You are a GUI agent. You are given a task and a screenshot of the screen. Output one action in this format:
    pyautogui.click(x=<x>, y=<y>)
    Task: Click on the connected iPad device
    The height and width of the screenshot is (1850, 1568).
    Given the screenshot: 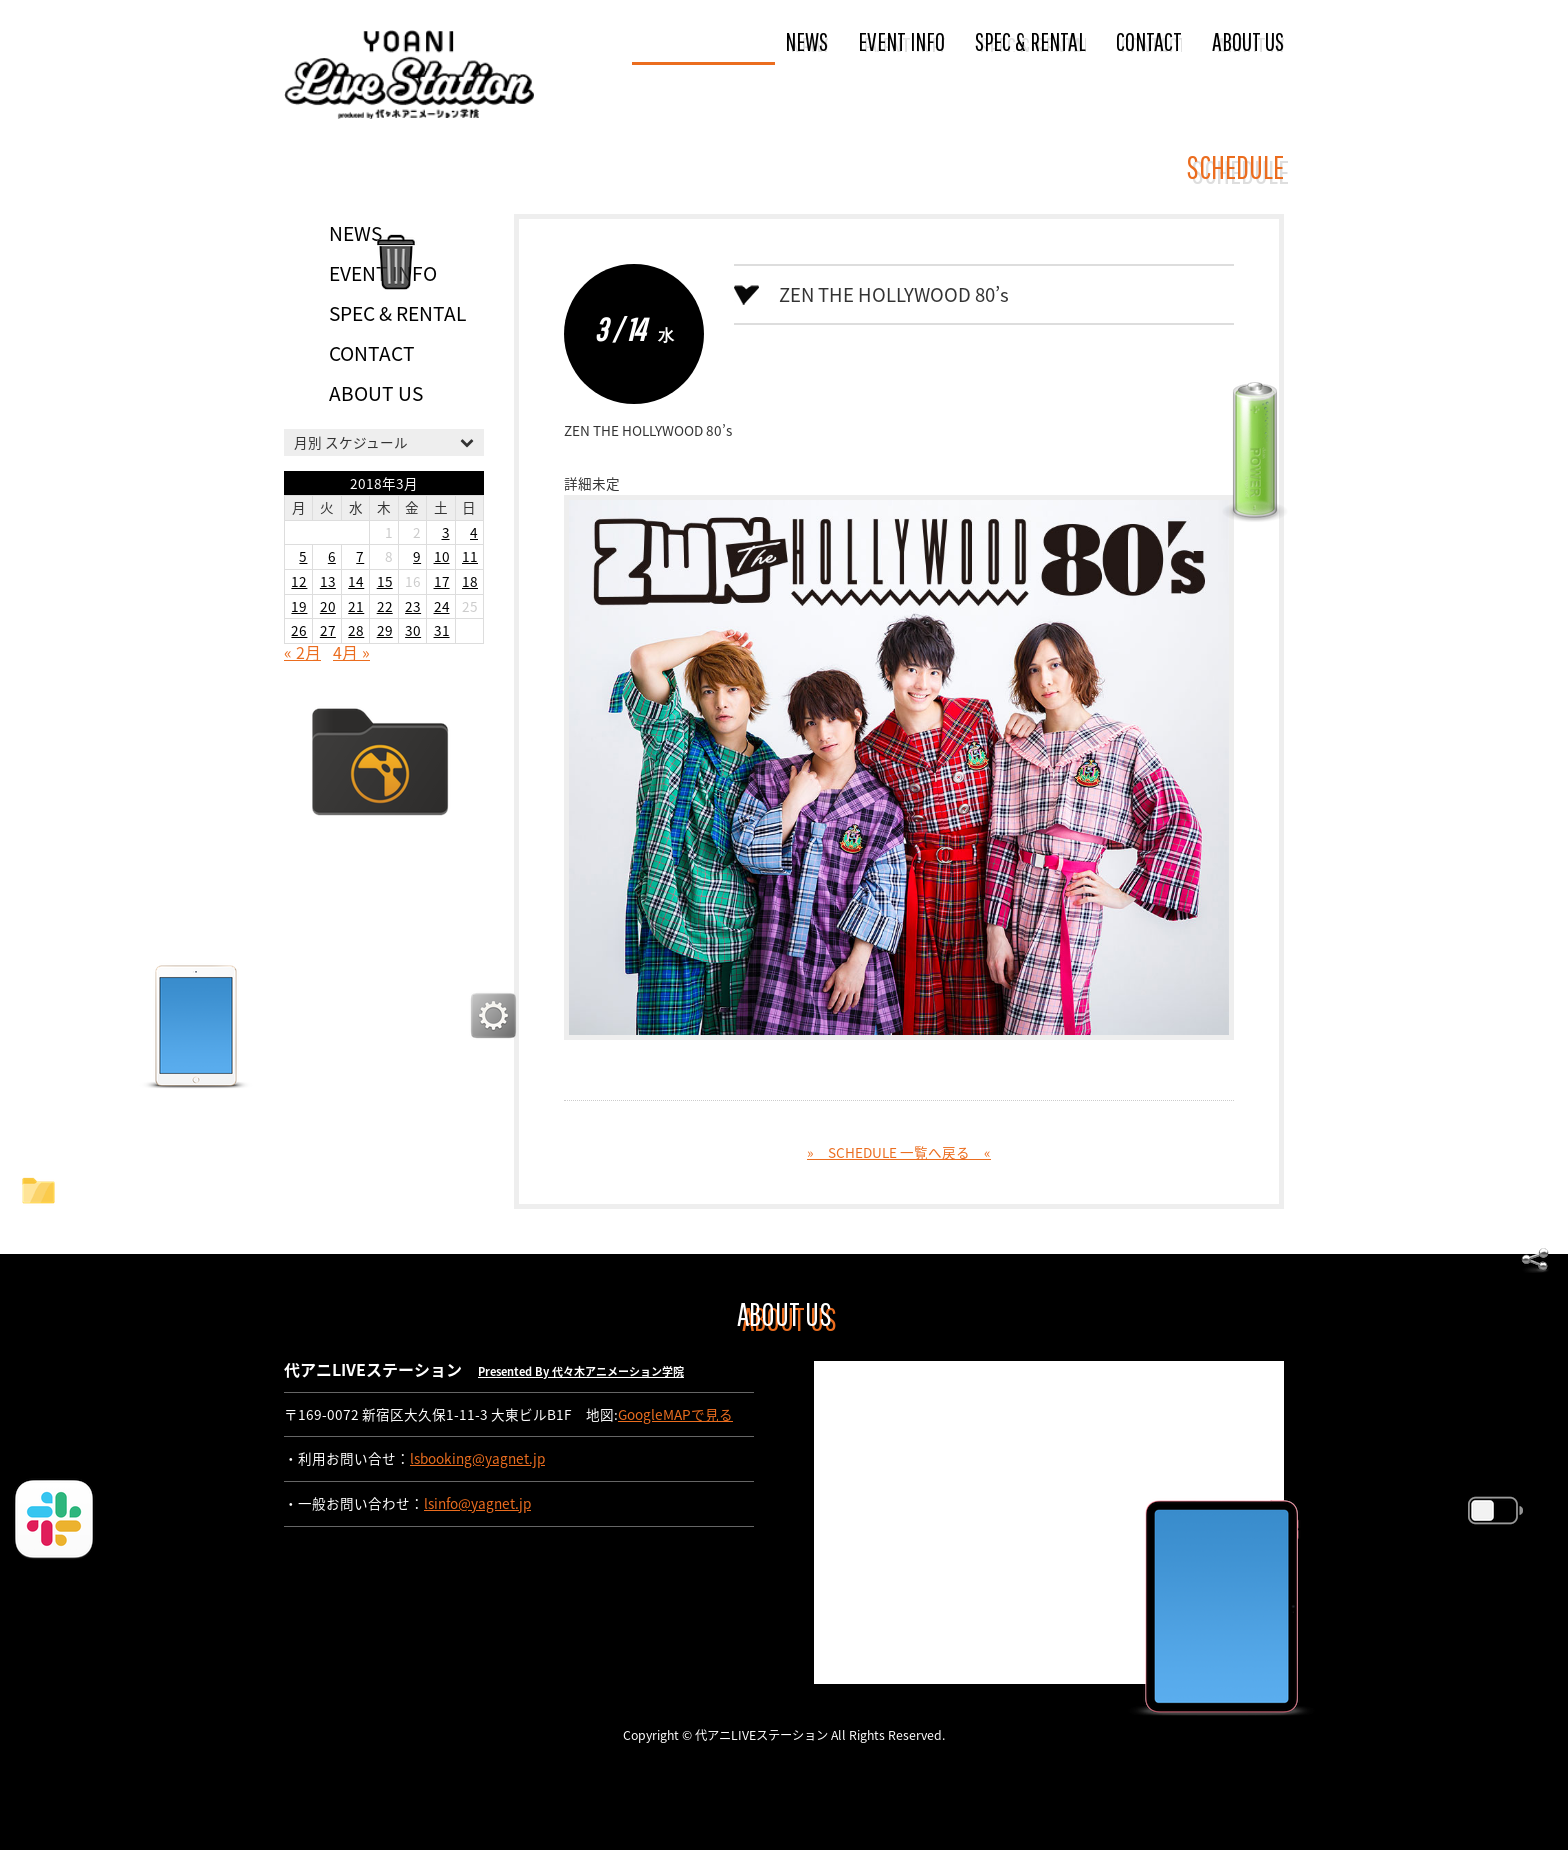 What is the action you would take?
    pyautogui.click(x=1221, y=1608)
    